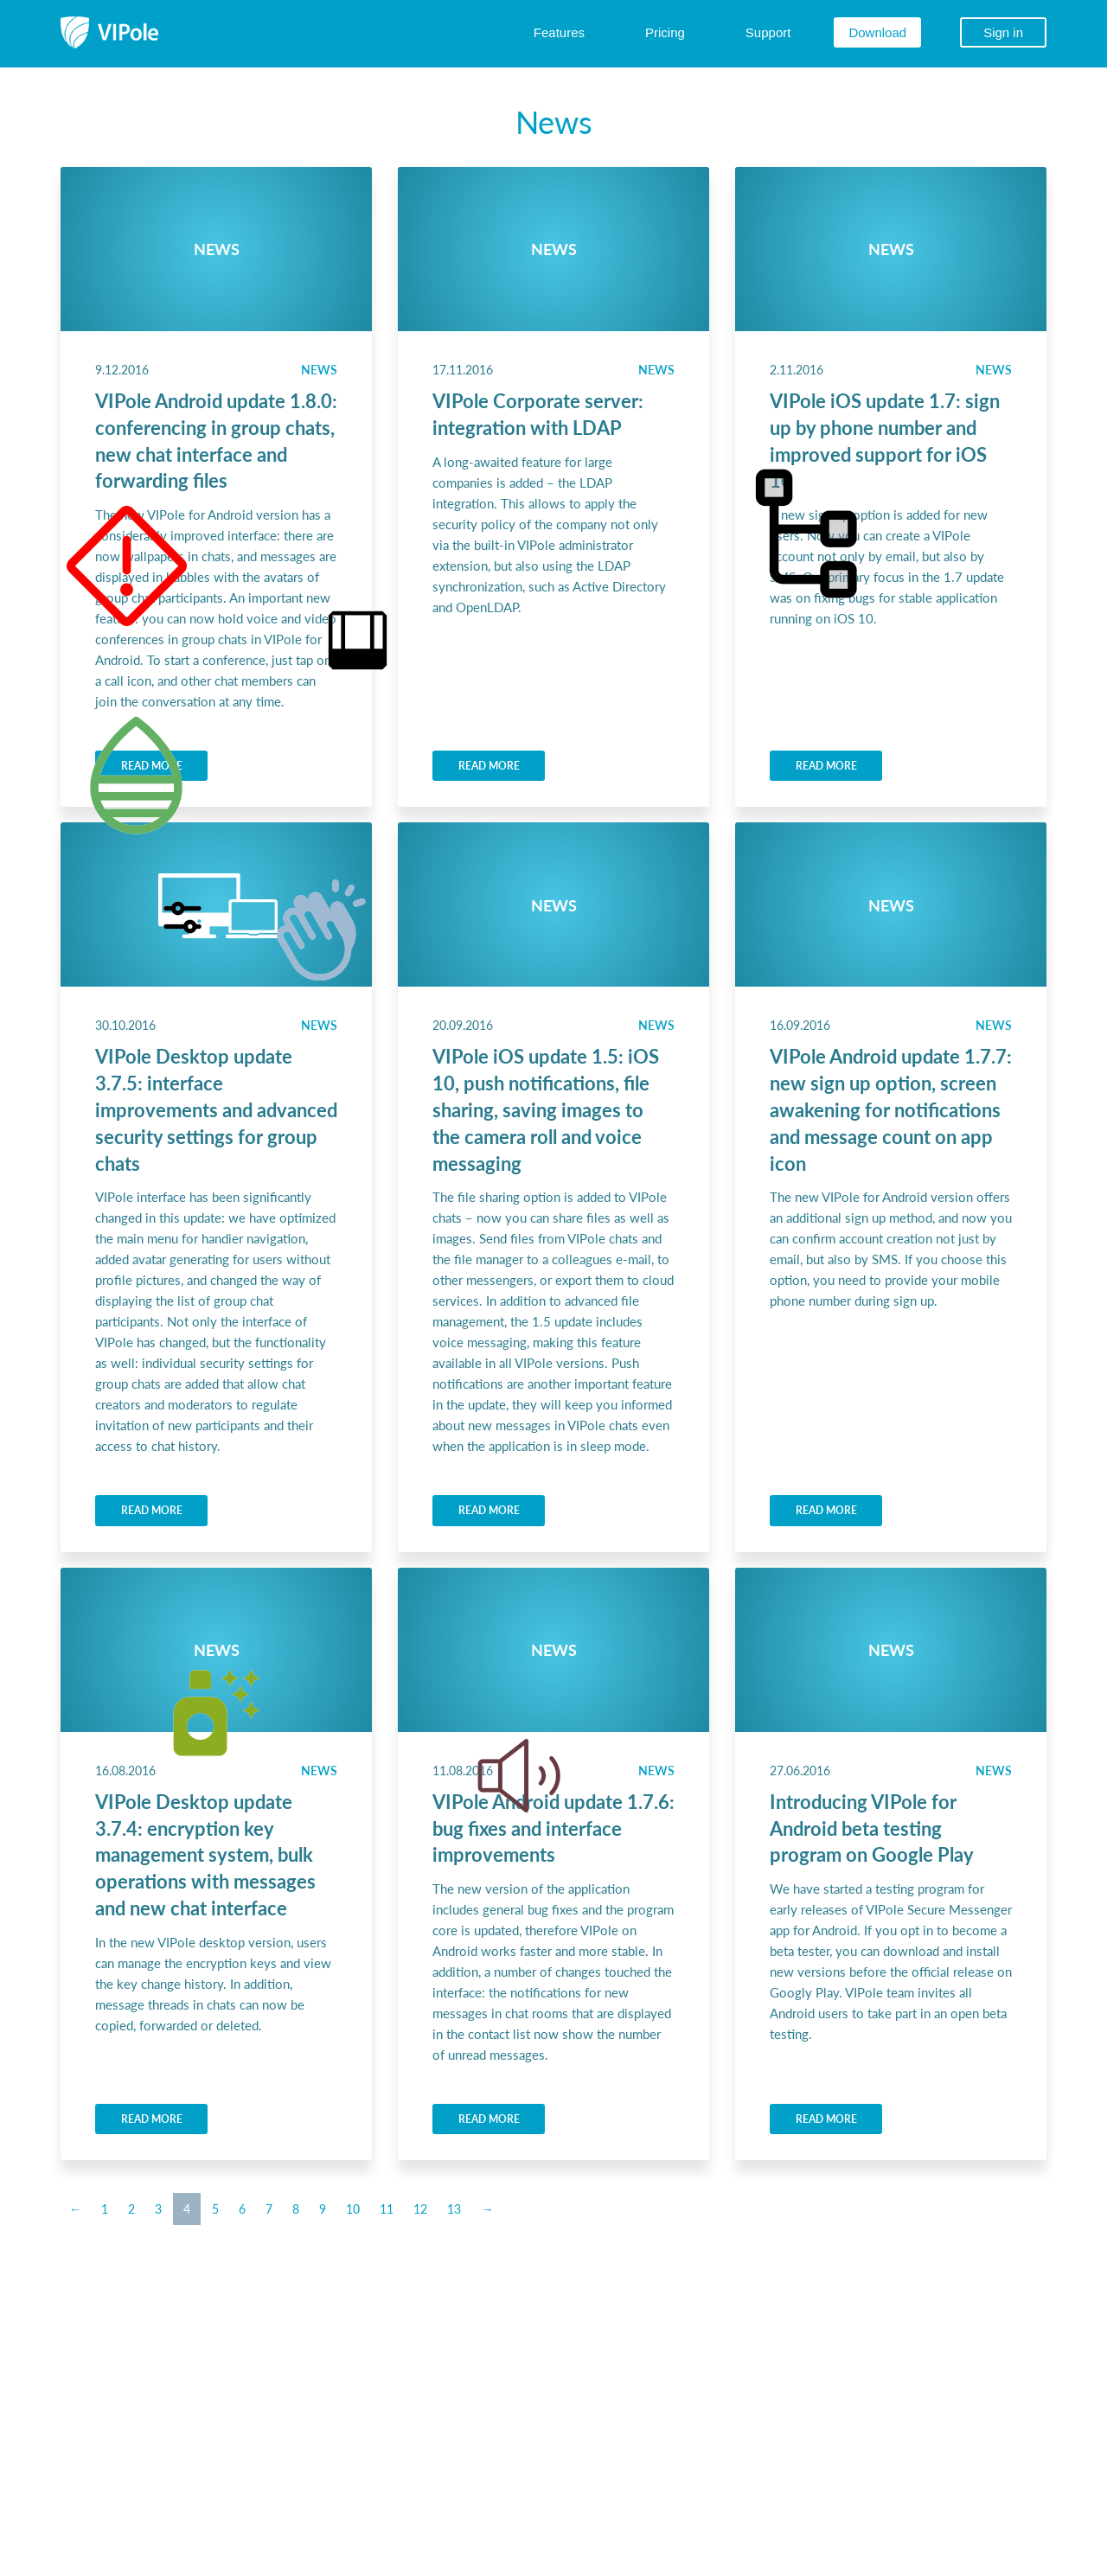 This screenshot has width=1107, height=2576. I want to click on apply effects or filters to content, so click(211, 1713).